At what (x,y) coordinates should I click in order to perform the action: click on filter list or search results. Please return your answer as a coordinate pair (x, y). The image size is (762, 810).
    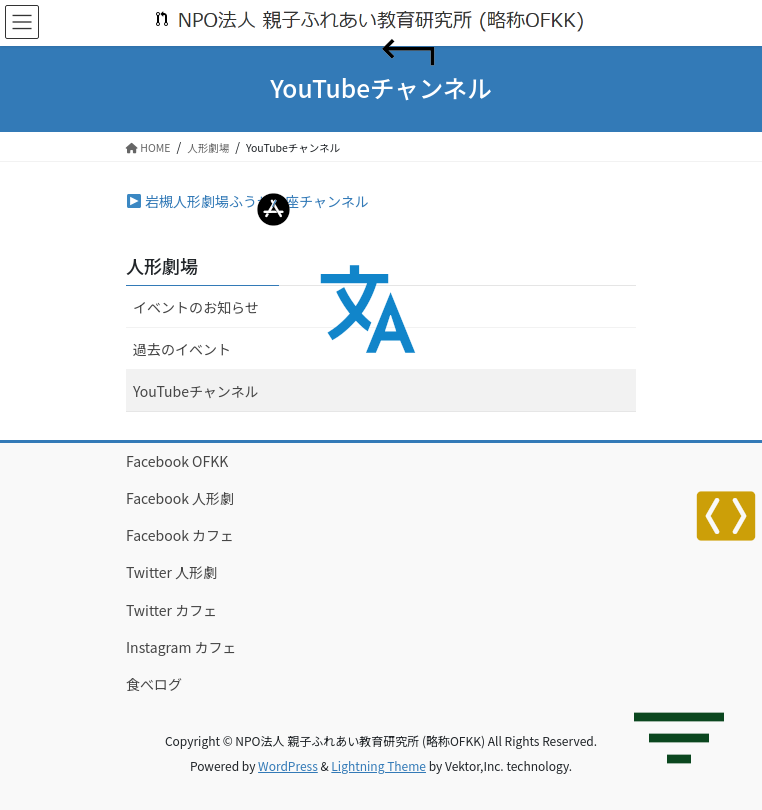
    Looking at the image, I should click on (679, 738).